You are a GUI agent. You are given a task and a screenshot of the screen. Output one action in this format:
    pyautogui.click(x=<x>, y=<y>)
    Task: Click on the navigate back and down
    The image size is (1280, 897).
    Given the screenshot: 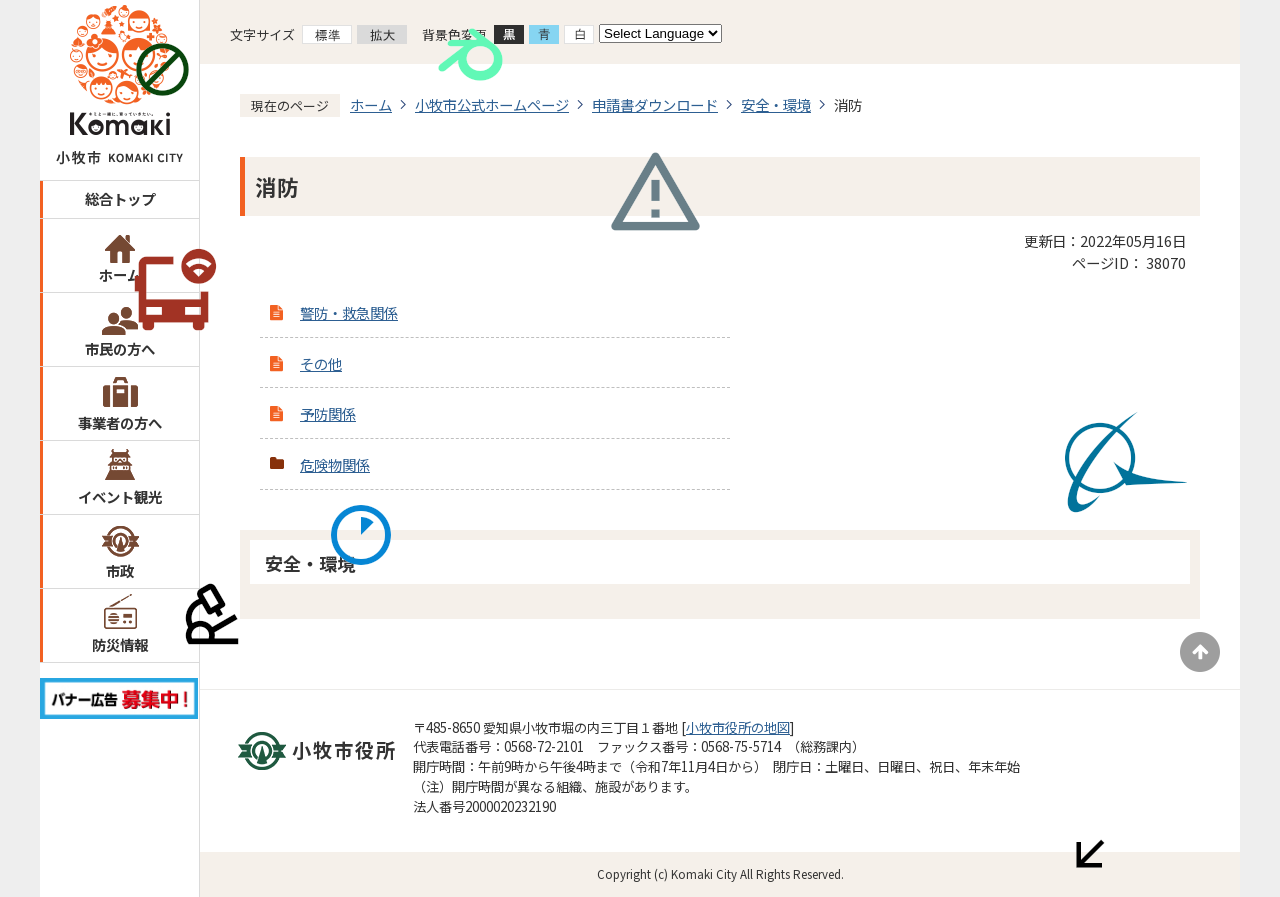 What is the action you would take?
    pyautogui.click(x=1088, y=856)
    